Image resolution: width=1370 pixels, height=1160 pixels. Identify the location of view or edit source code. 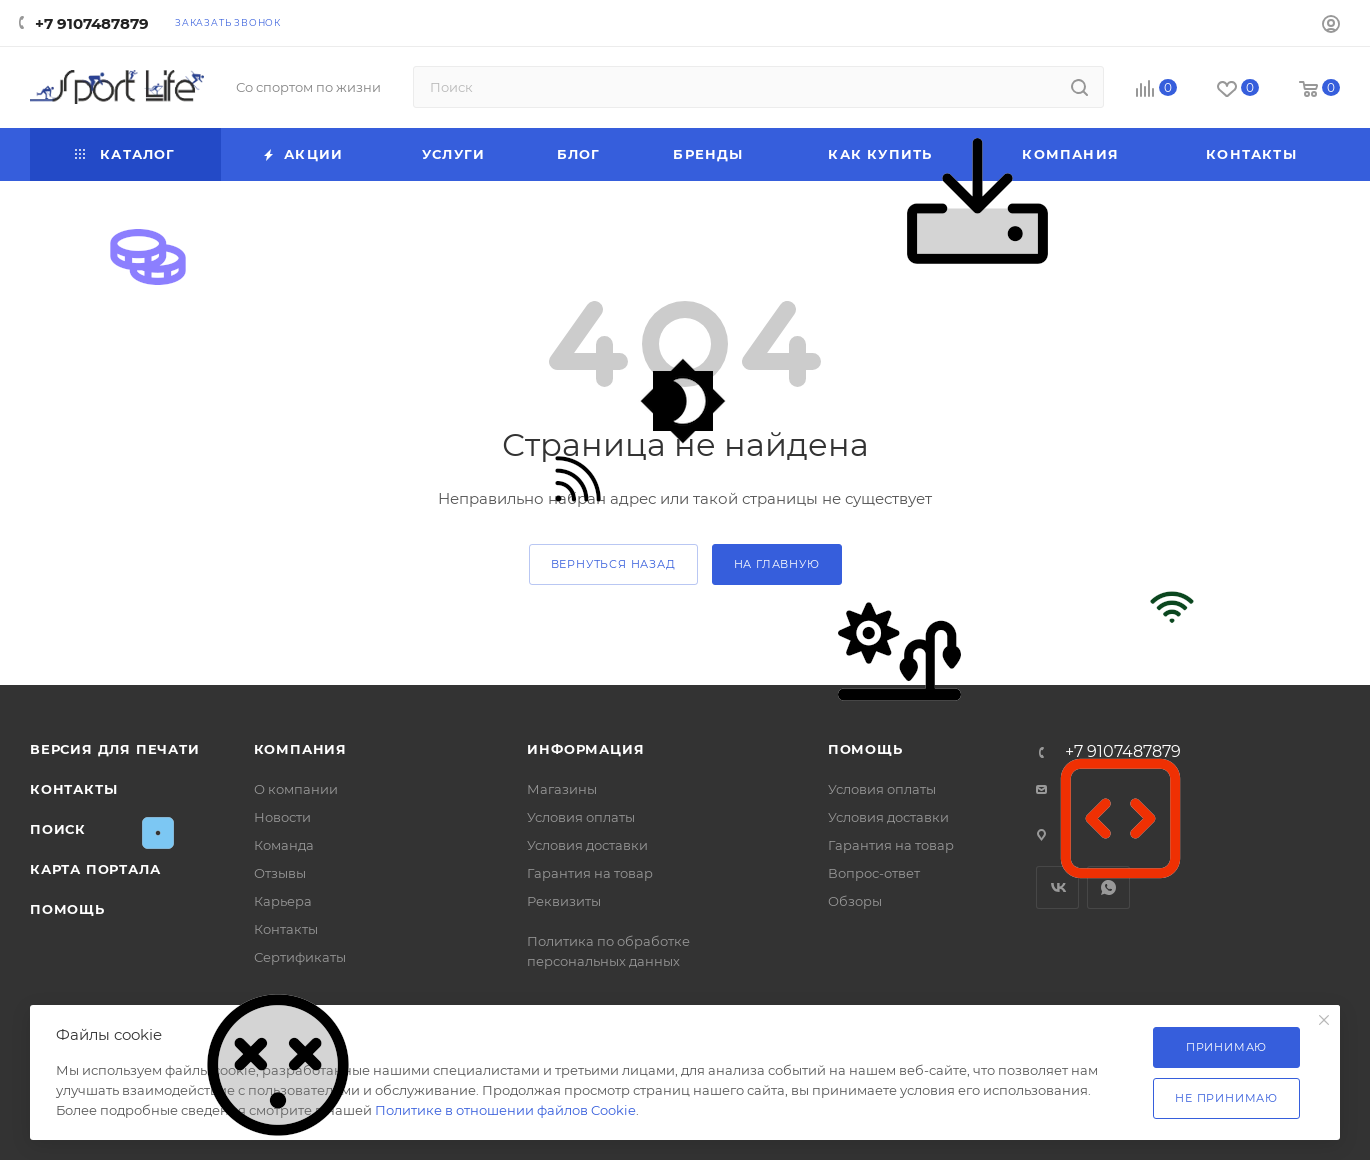
(1120, 818).